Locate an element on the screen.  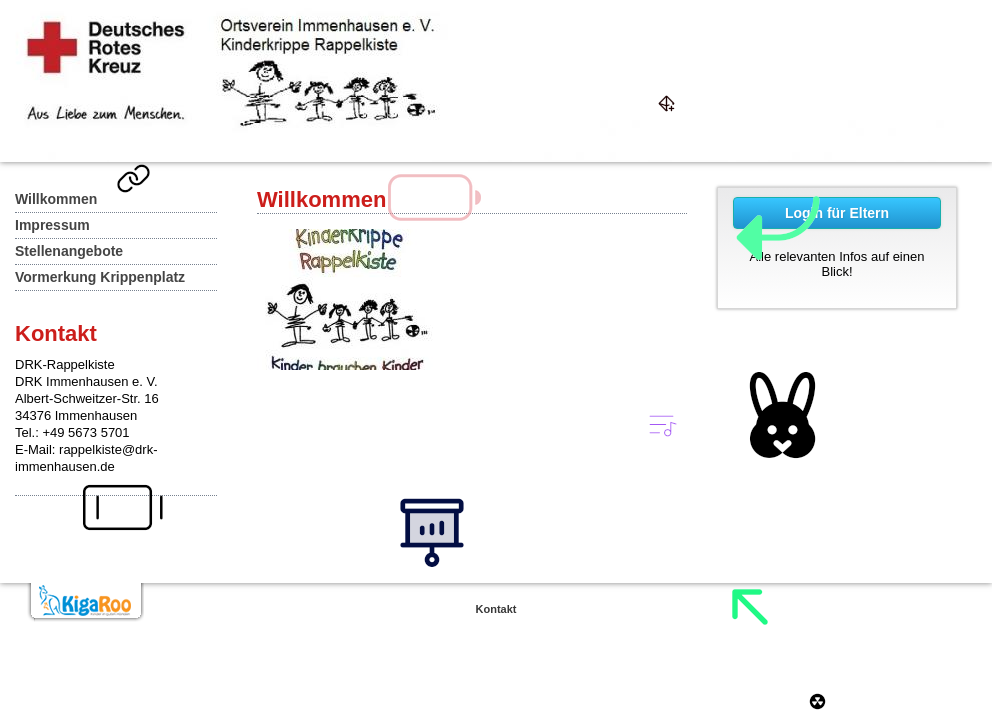
view presentation with chart data is located at coordinates (432, 528).